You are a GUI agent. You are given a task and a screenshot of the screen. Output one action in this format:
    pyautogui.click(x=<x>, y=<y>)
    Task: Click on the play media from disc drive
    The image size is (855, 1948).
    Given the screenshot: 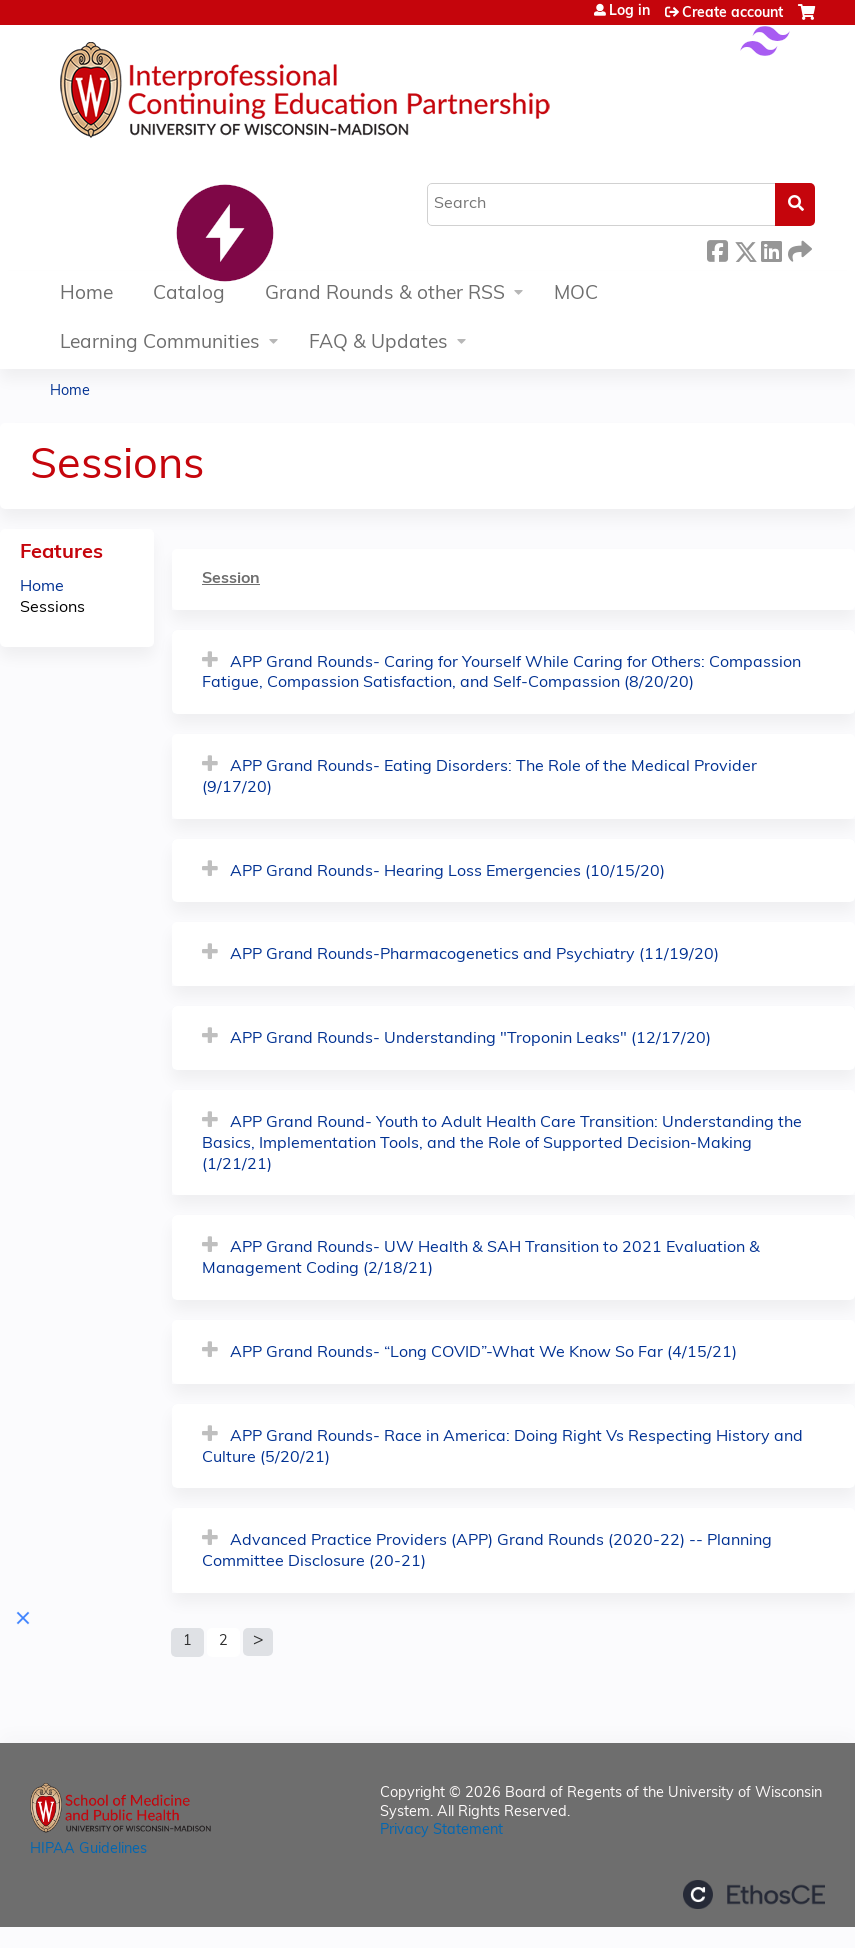 What is the action you would take?
    pyautogui.click(x=225, y=233)
    